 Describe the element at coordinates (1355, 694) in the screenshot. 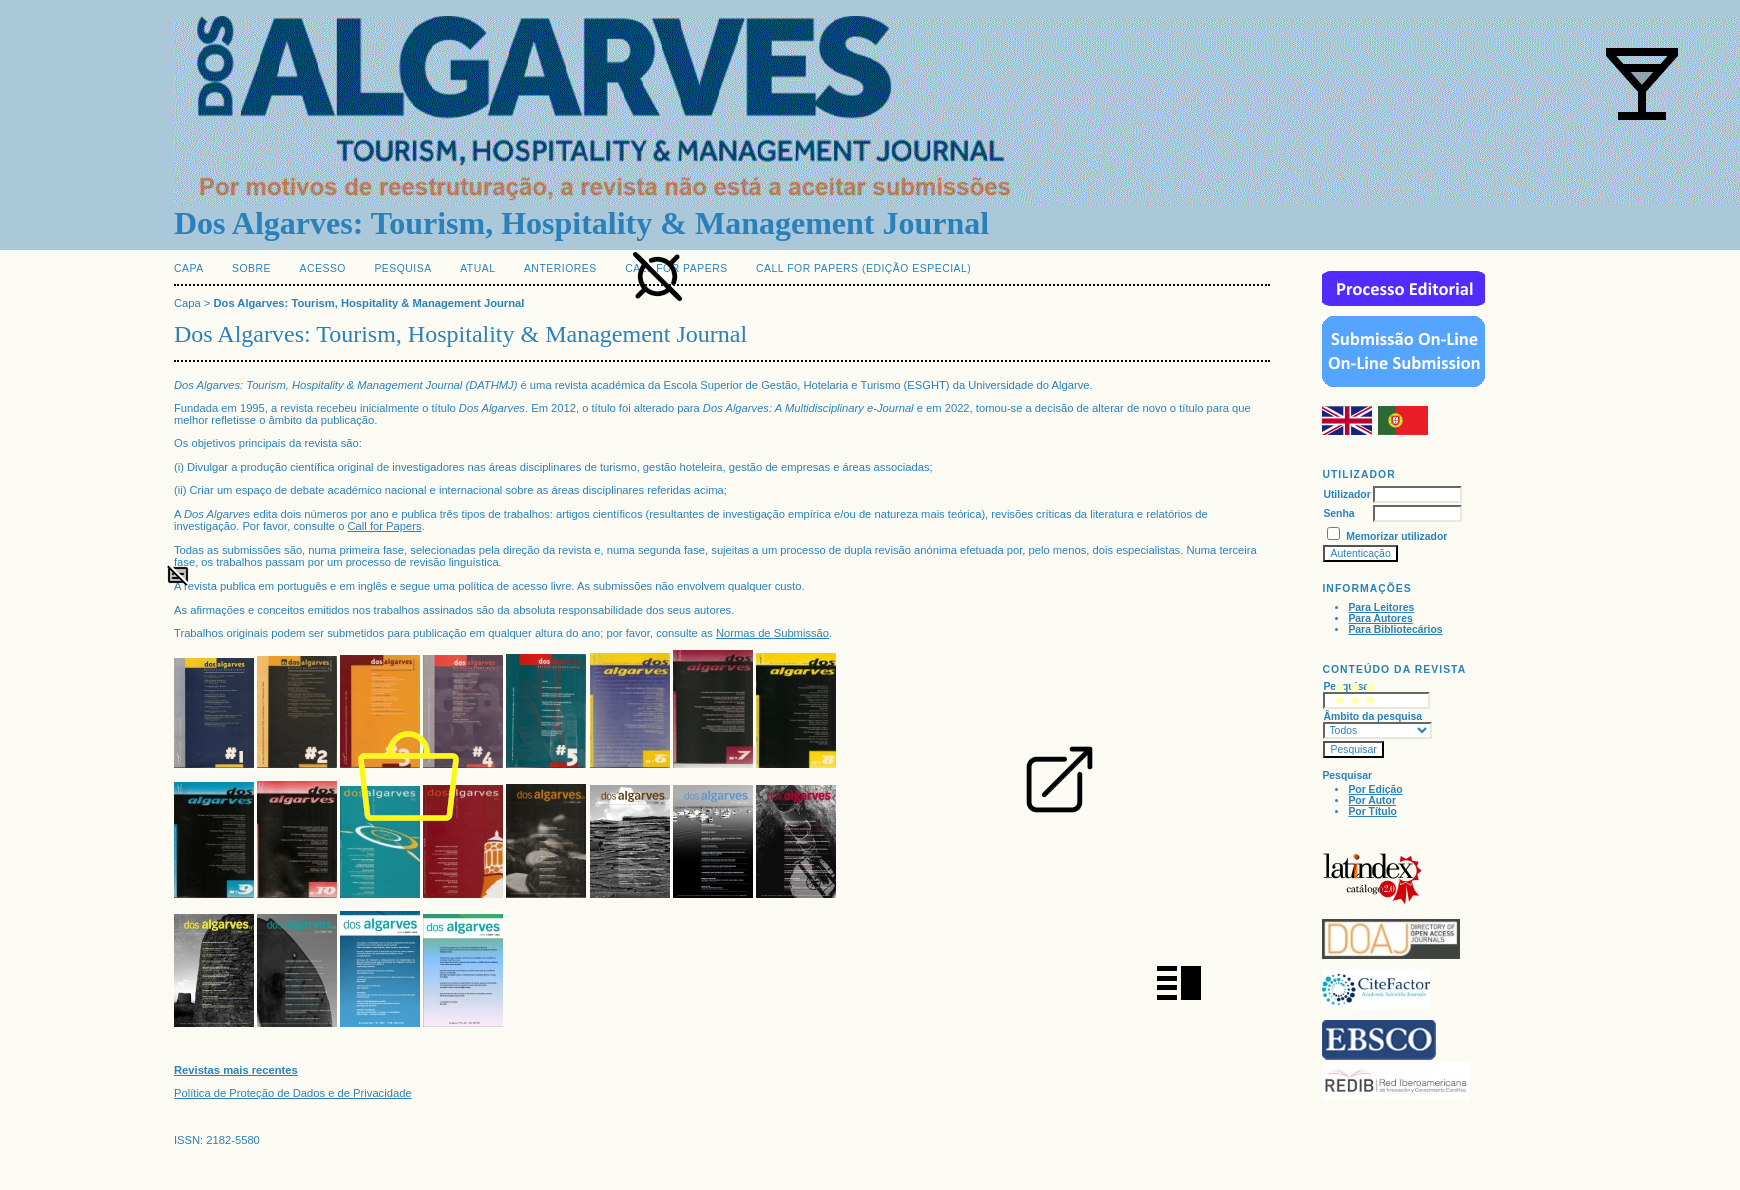

I see `drag to reorder or rearrange items` at that location.